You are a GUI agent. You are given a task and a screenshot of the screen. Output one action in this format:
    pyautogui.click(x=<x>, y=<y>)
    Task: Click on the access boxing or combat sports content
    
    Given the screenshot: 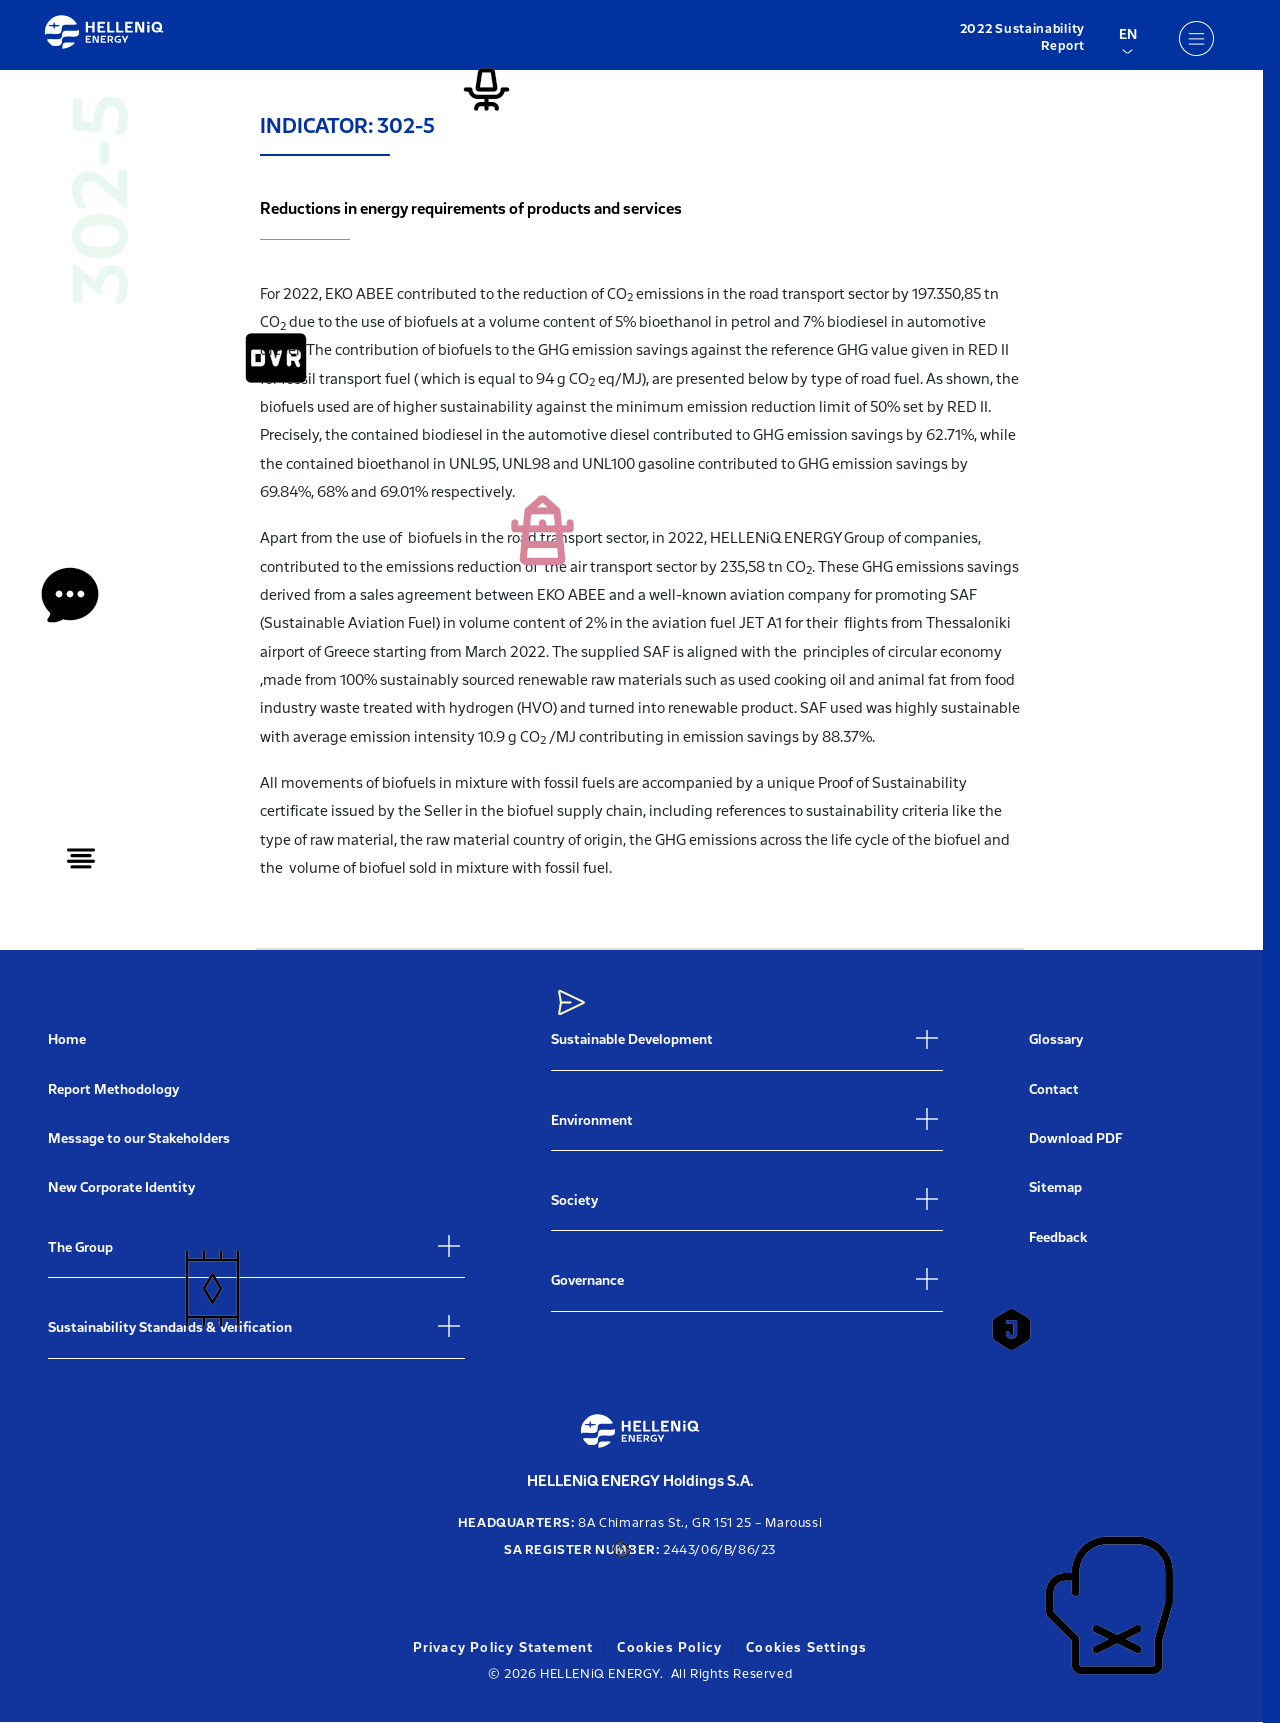 What is the action you would take?
    pyautogui.click(x=1112, y=1608)
    